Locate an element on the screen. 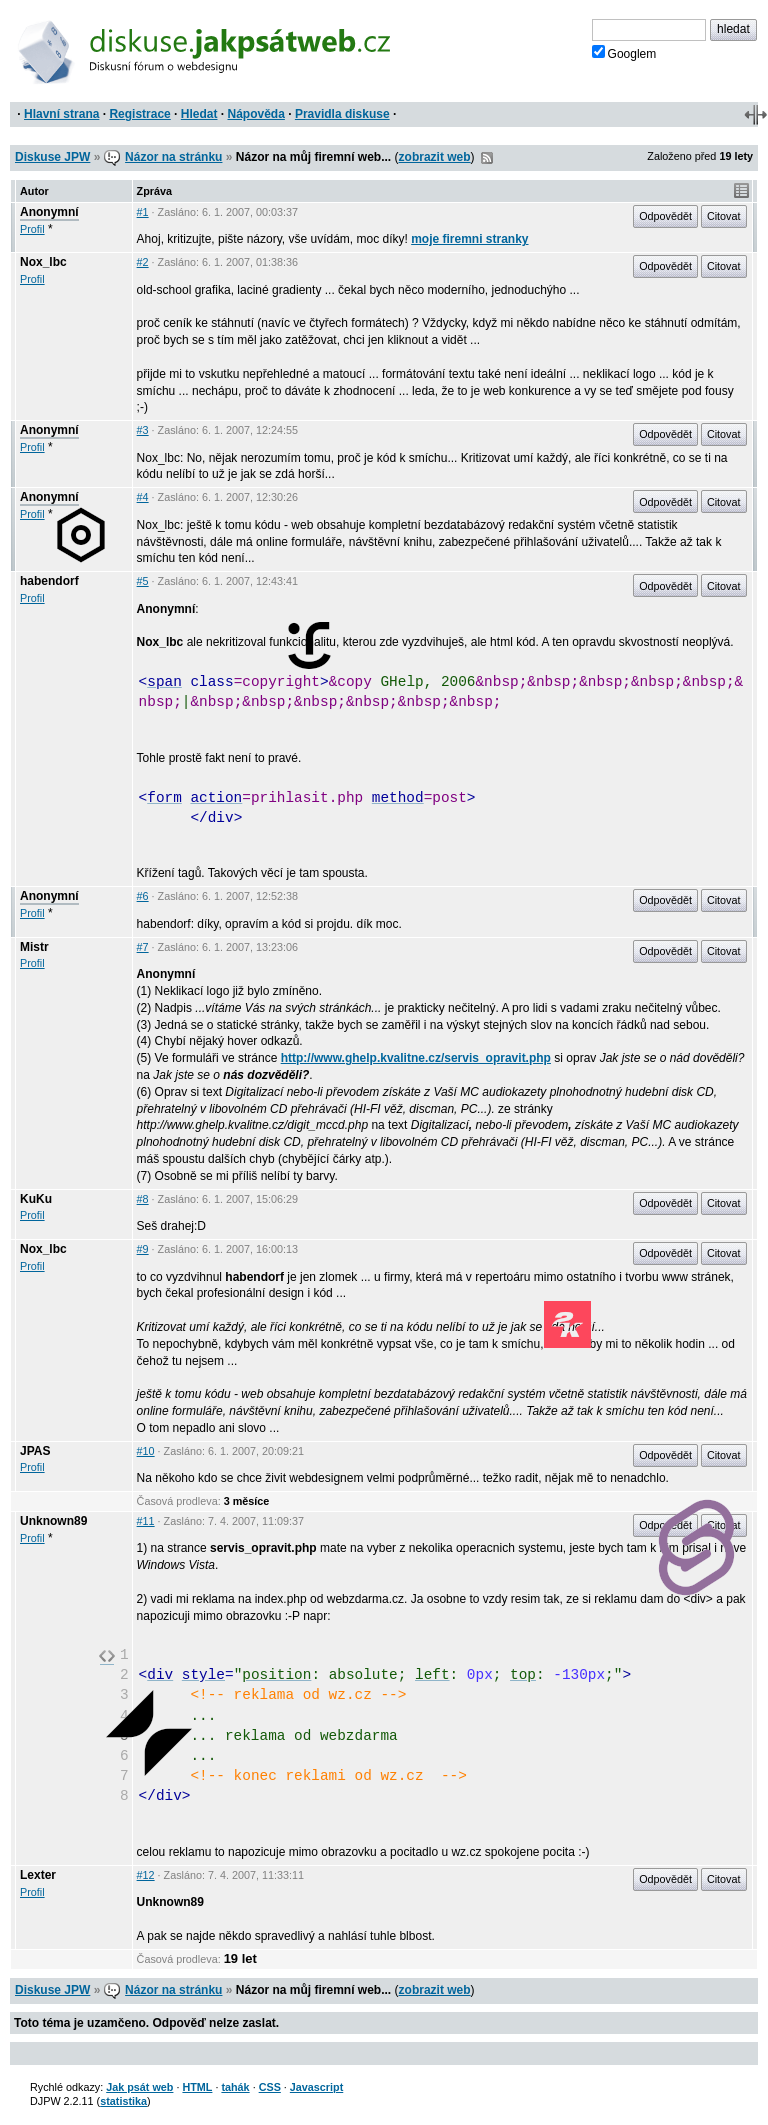  rezgo booking platform logo is located at coordinates (309, 645).